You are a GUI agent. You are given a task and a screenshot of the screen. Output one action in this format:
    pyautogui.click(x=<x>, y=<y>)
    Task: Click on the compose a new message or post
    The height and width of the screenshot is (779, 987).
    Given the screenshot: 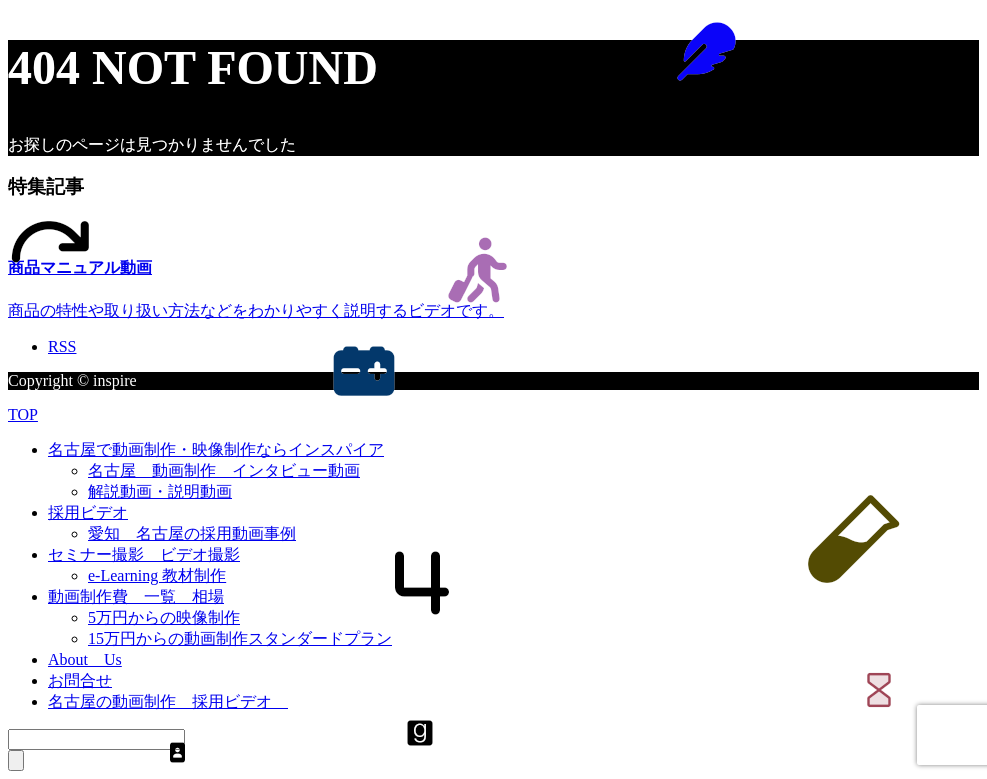 What is the action you would take?
    pyautogui.click(x=706, y=52)
    